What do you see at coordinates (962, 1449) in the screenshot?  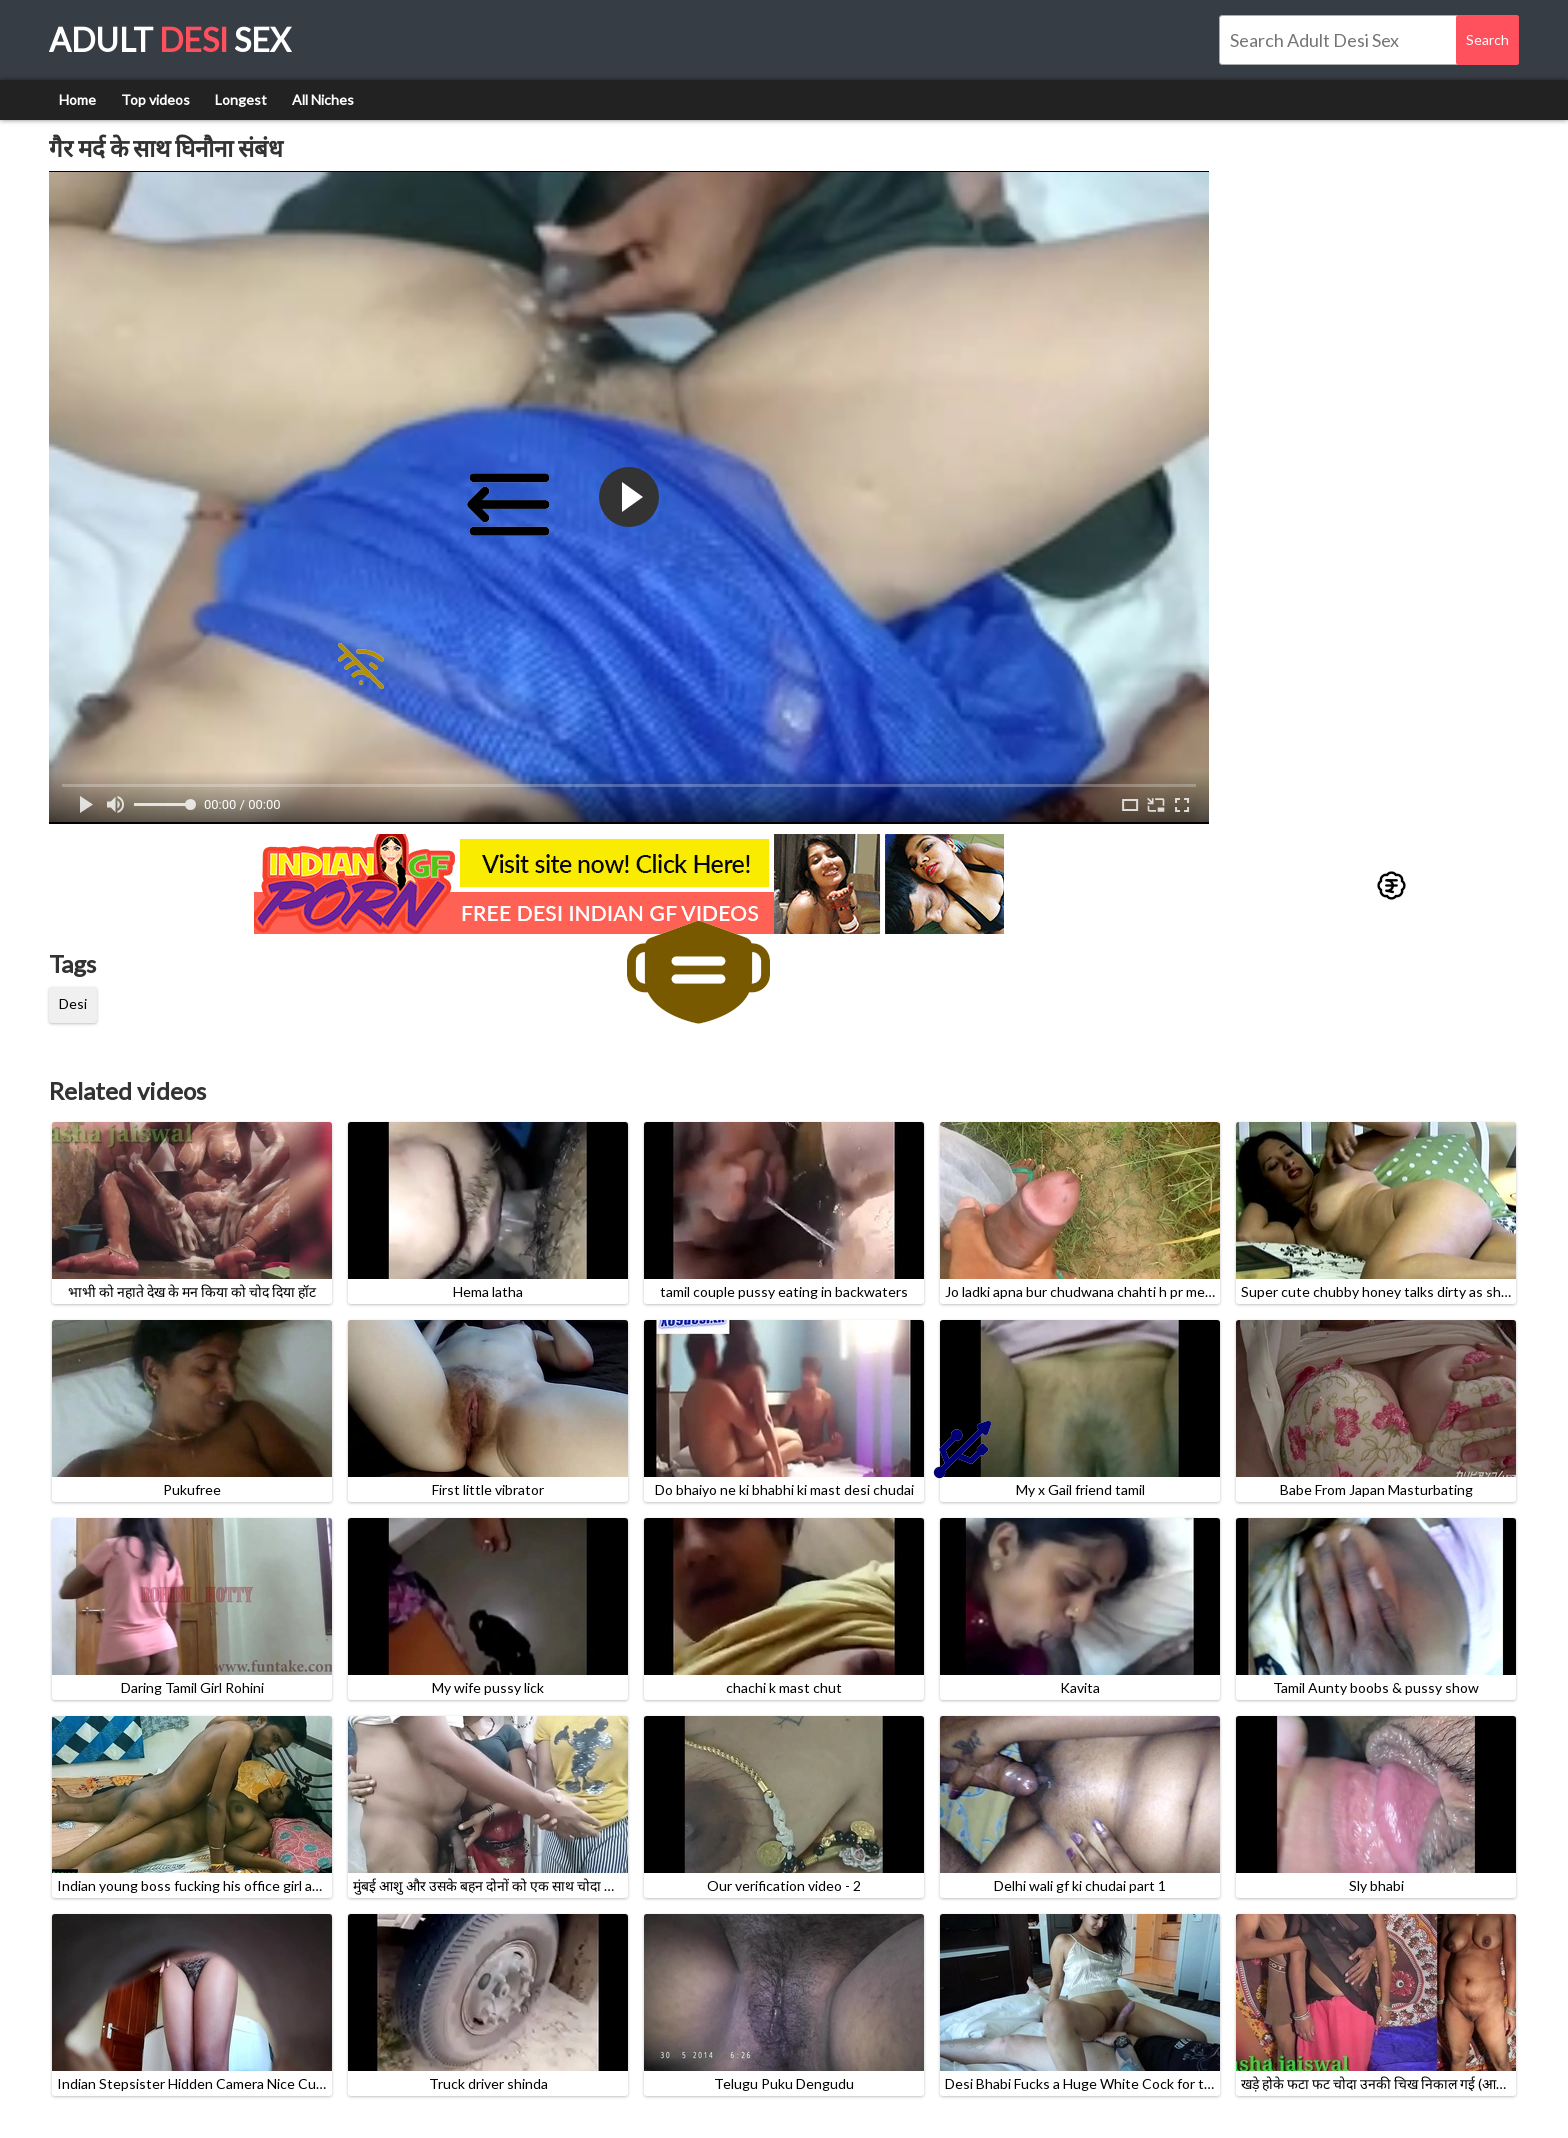 I see `connect a USB device` at bounding box center [962, 1449].